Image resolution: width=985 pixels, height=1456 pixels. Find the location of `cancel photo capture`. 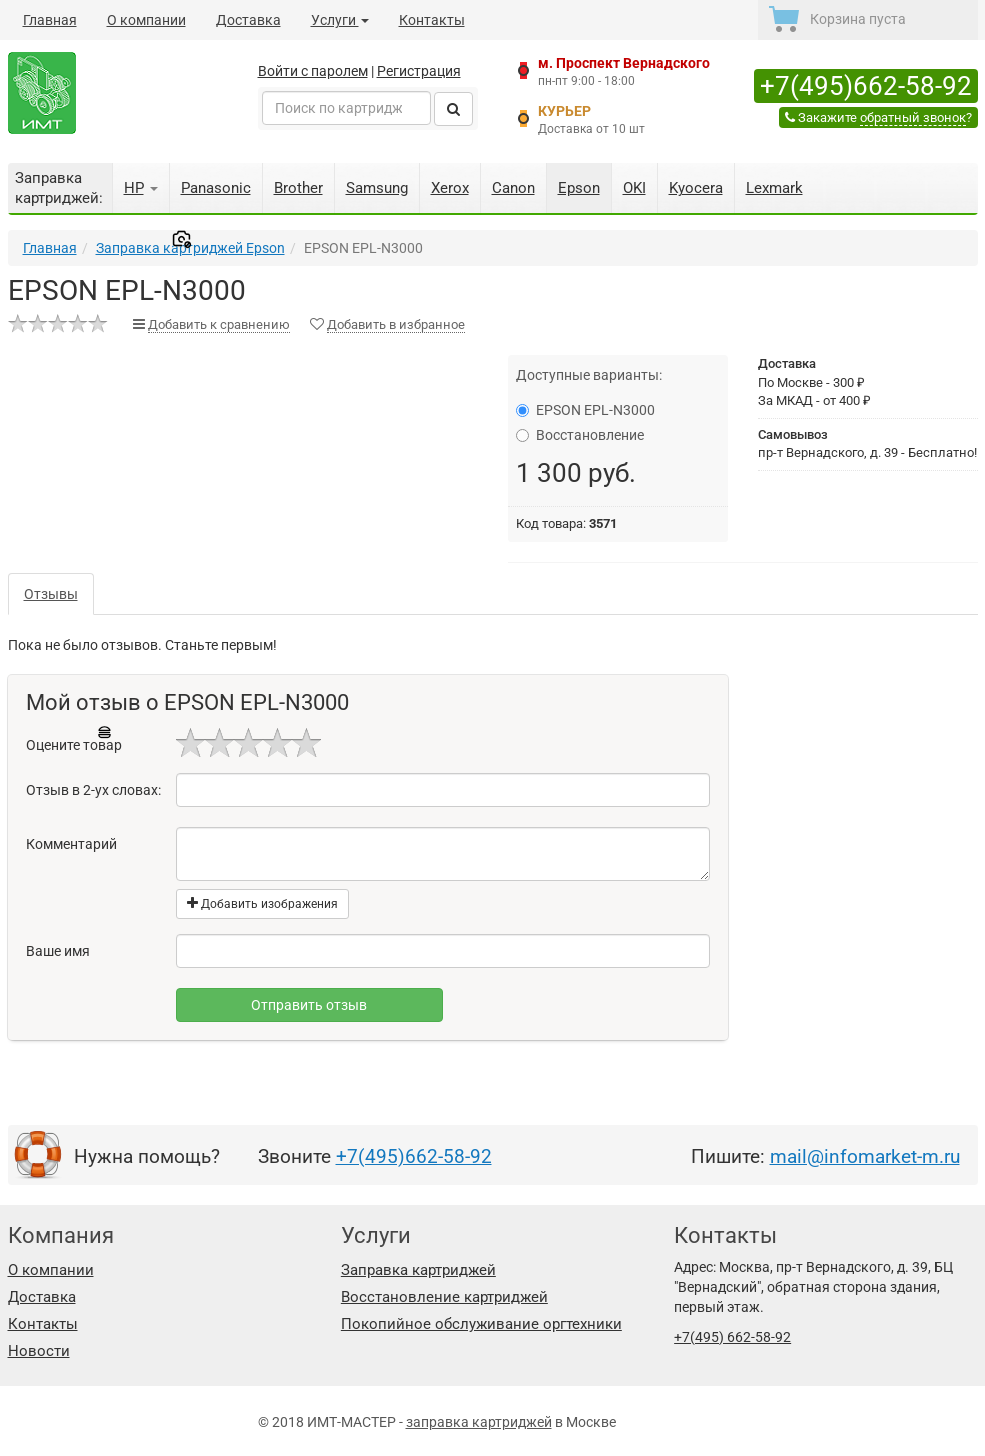

cancel photo capture is located at coordinates (181, 238).